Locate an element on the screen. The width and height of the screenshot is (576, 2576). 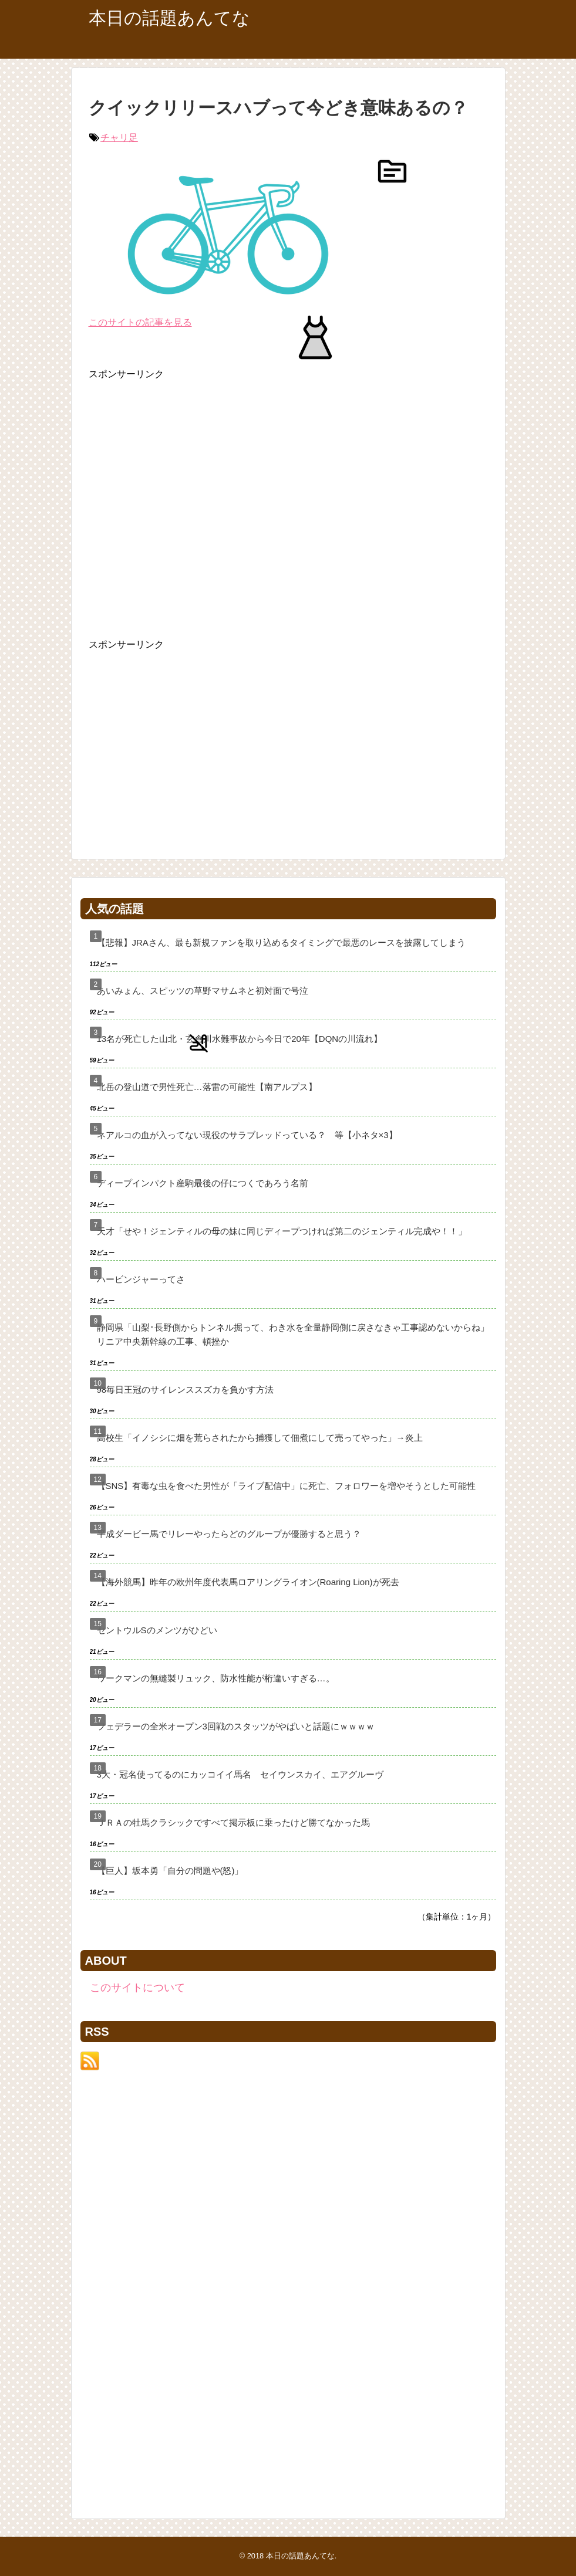
browse women's clothing or dresses is located at coordinates (315, 340).